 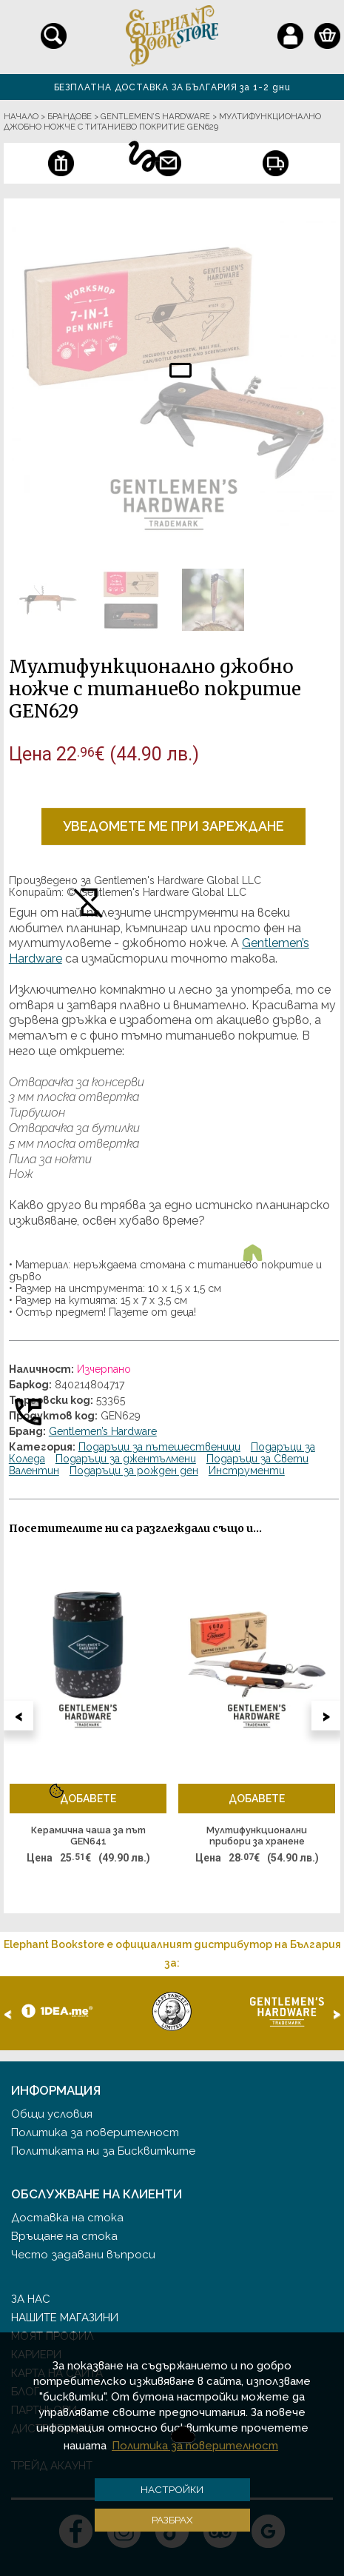 I want to click on access camping or outdoor activity information, so click(x=252, y=1252).